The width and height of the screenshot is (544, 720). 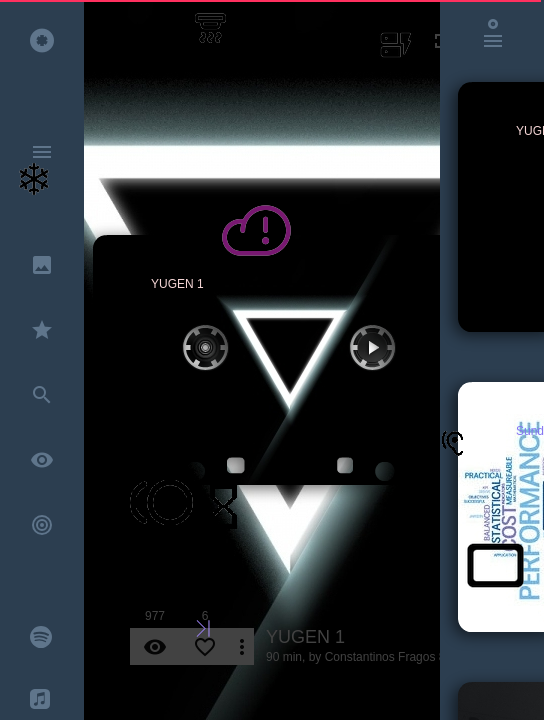 What do you see at coordinates (223, 506) in the screenshot?
I see `indicates a process is loading or in progress` at bounding box center [223, 506].